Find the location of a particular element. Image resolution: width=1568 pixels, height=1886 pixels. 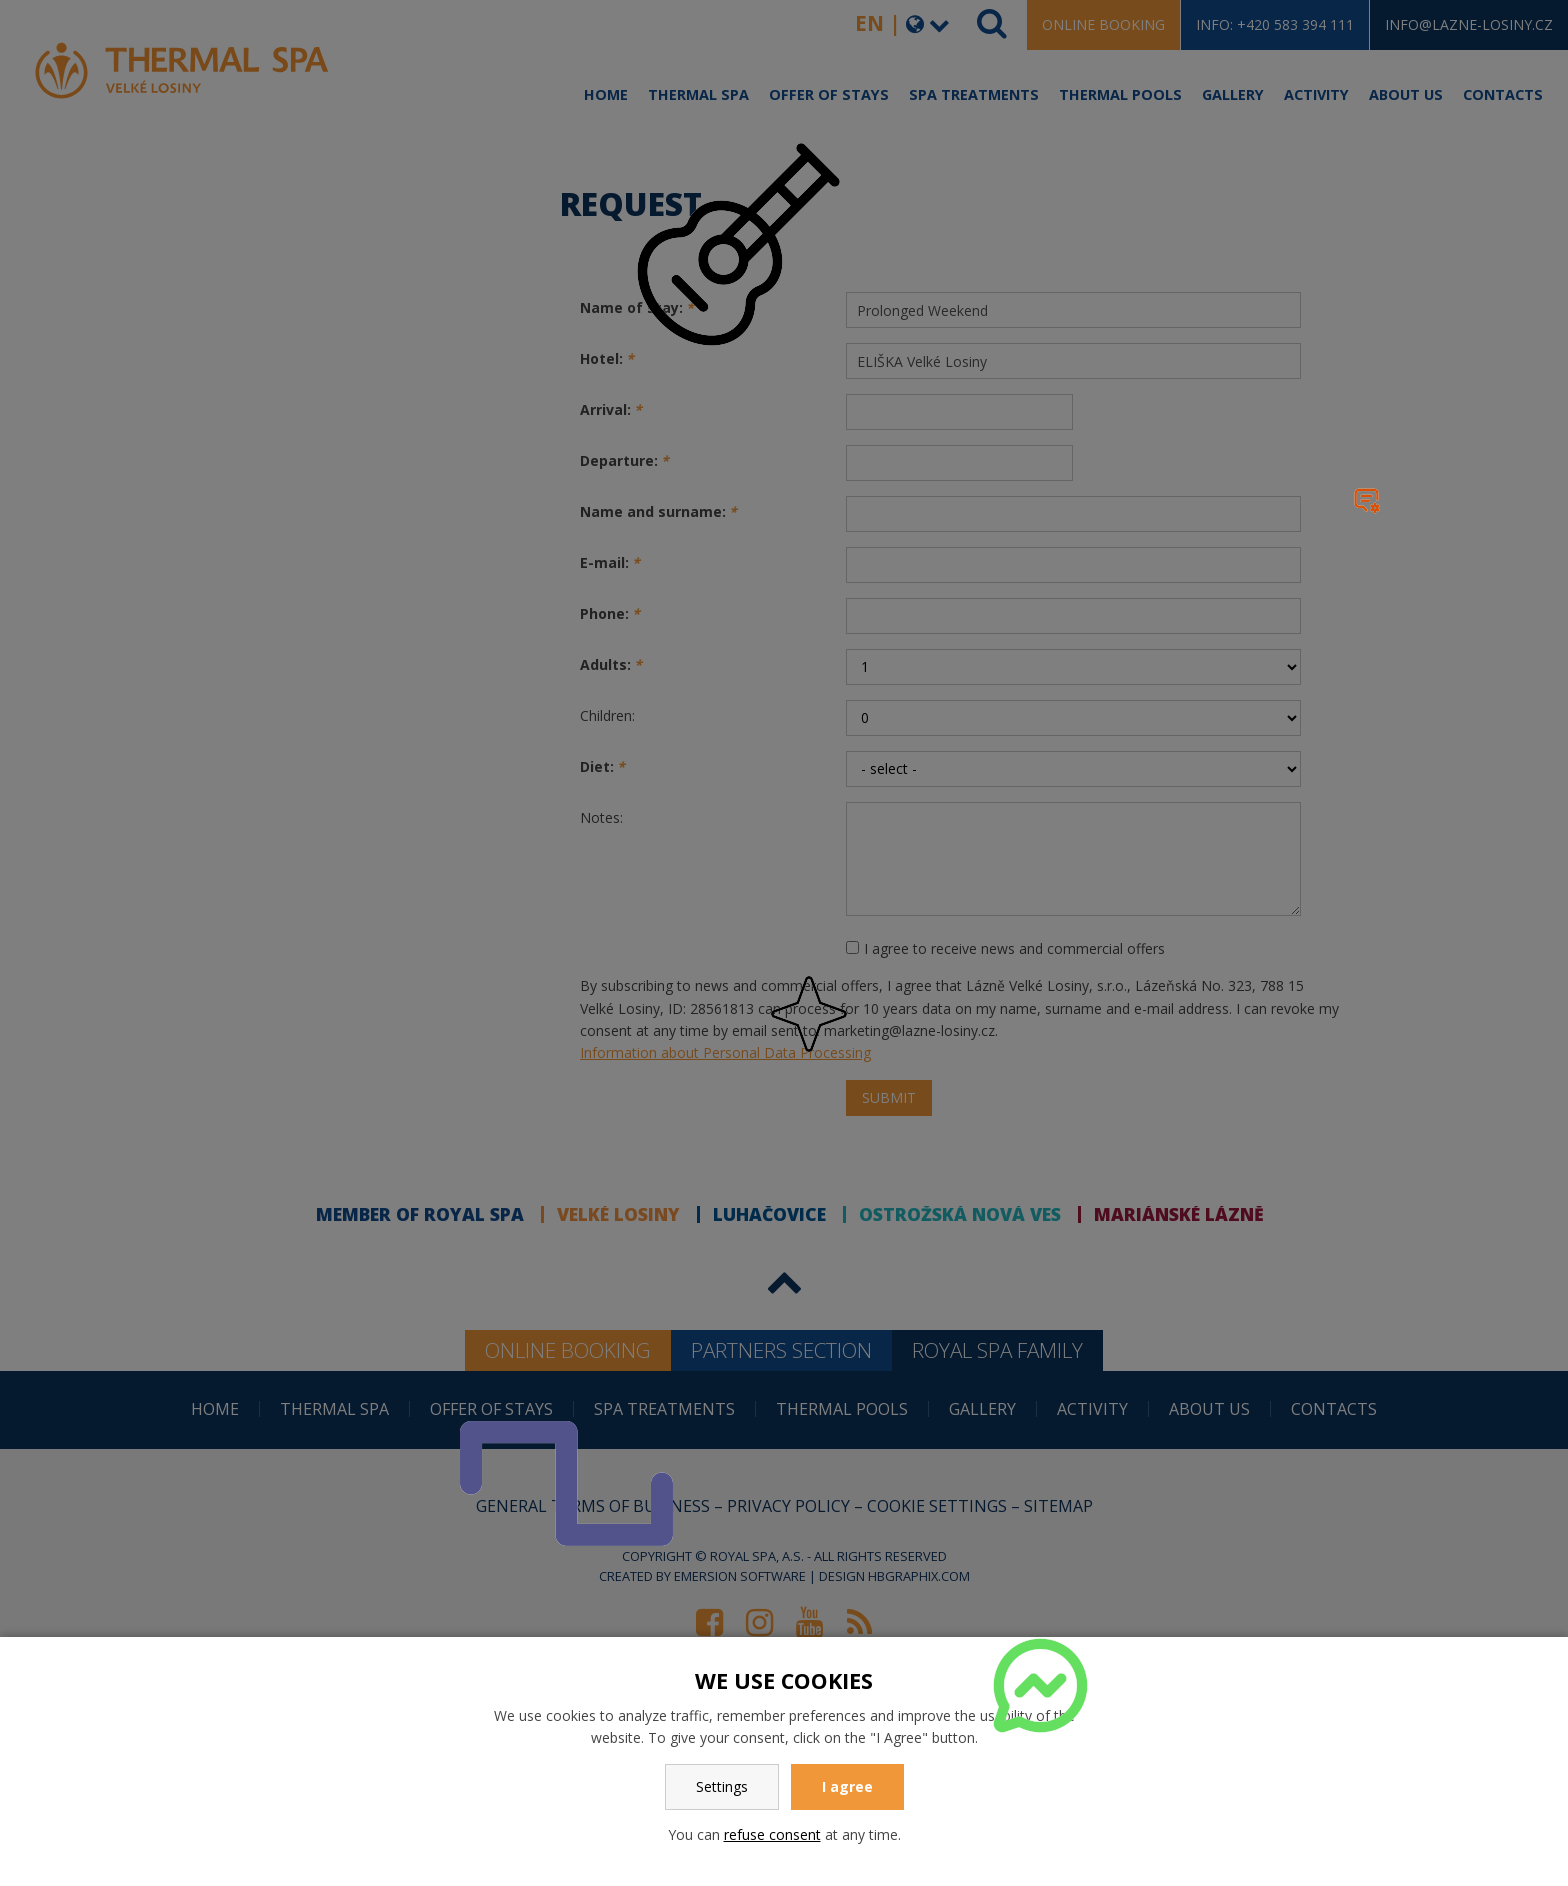

access music or audio settings is located at coordinates (737, 246).